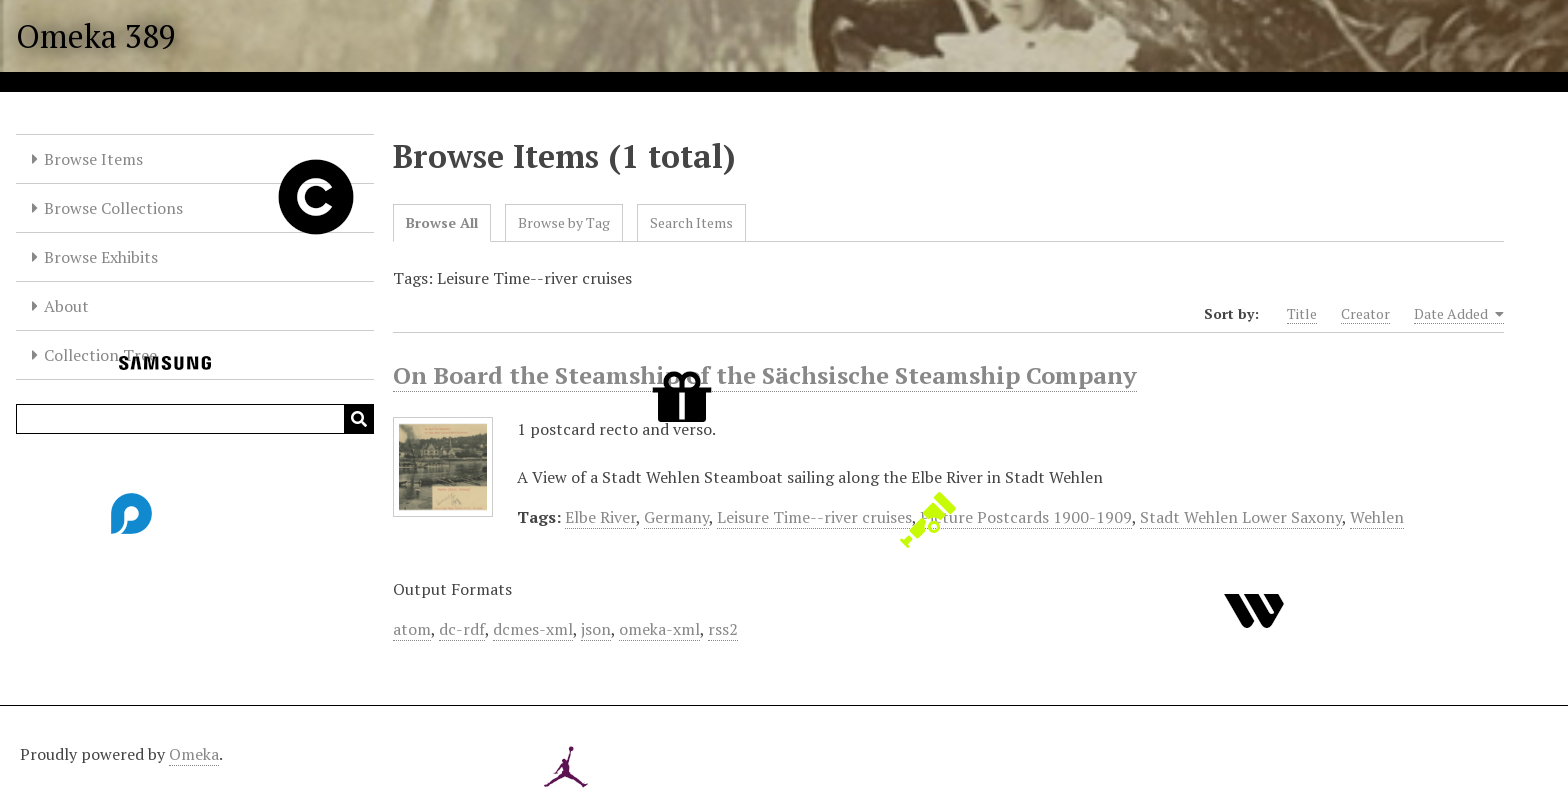 The width and height of the screenshot is (1568, 810). What do you see at coordinates (1254, 611) in the screenshot?
I see `western union logo` at bounding box center [1254, 611].